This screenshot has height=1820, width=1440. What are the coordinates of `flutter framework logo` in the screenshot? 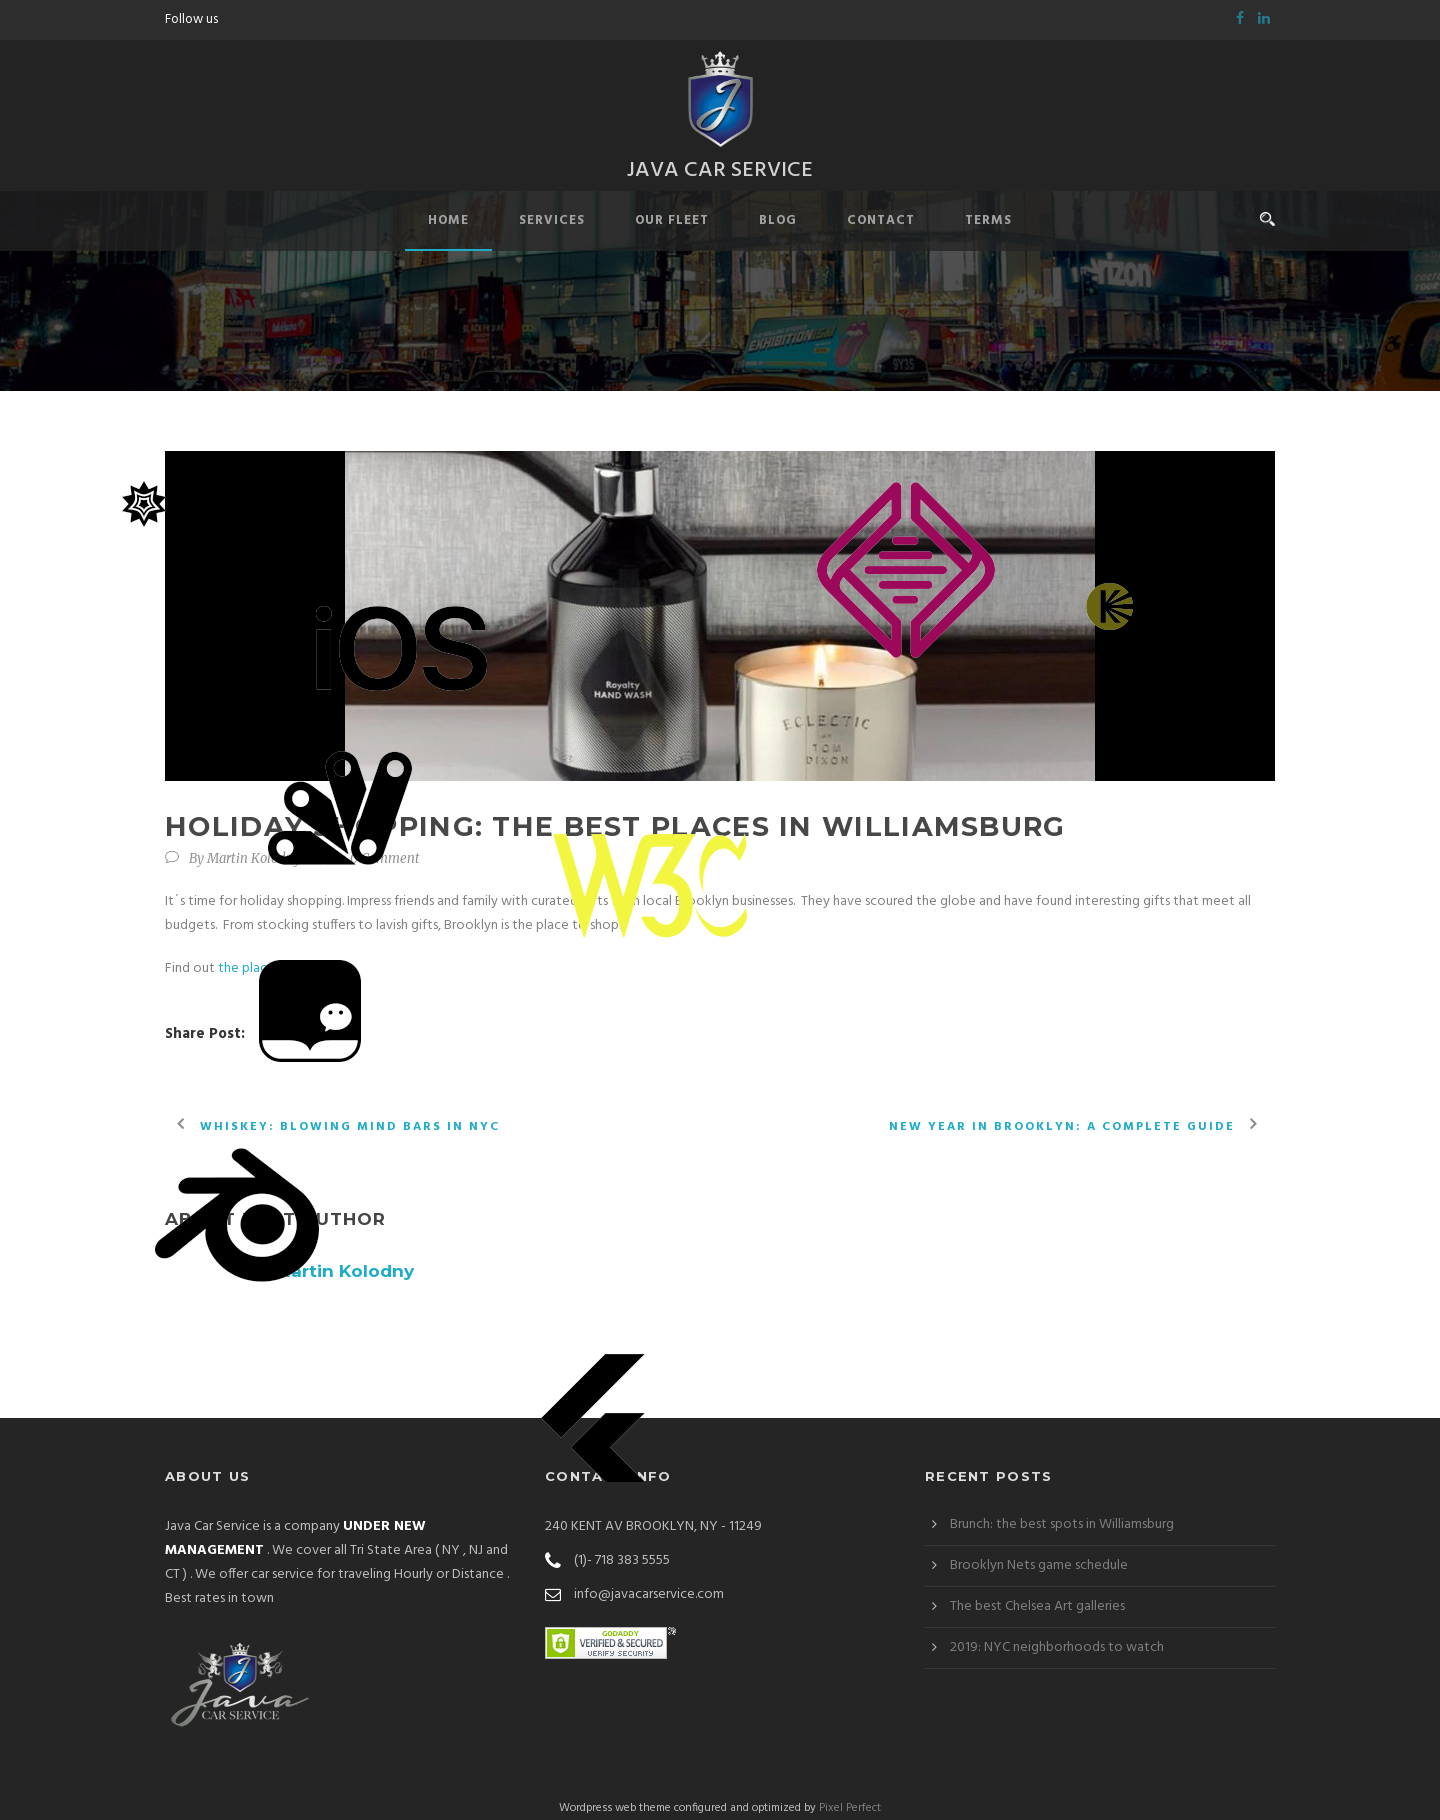 It's located at (593, 1418).